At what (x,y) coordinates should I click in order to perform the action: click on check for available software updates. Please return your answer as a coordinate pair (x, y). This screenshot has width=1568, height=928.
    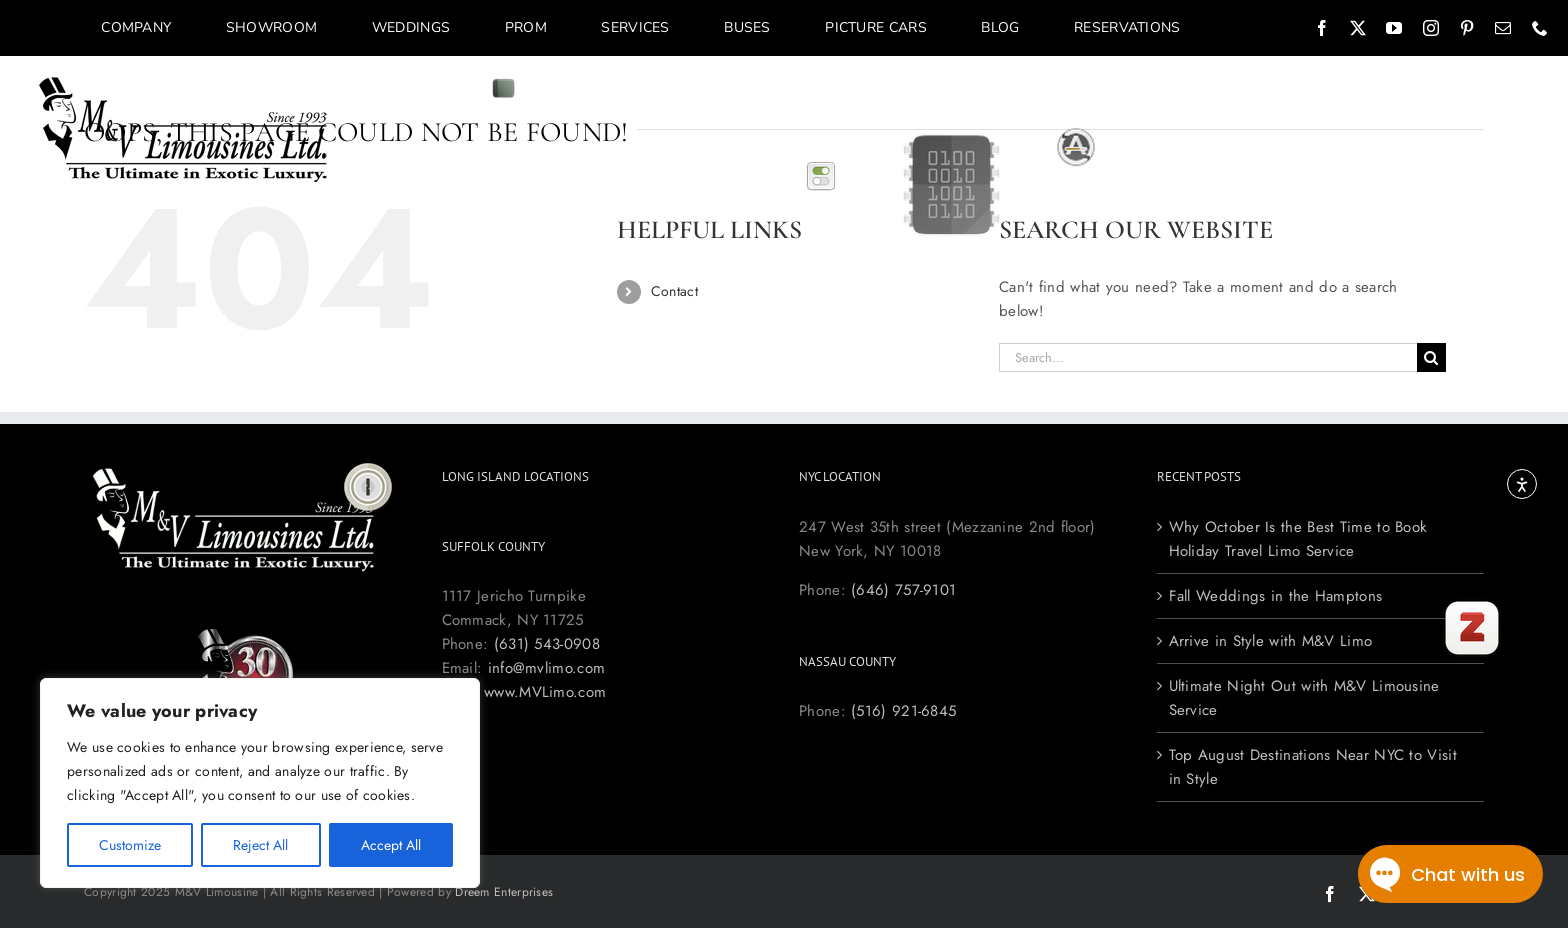
    Looking at the image, I should click on (1076, 147).